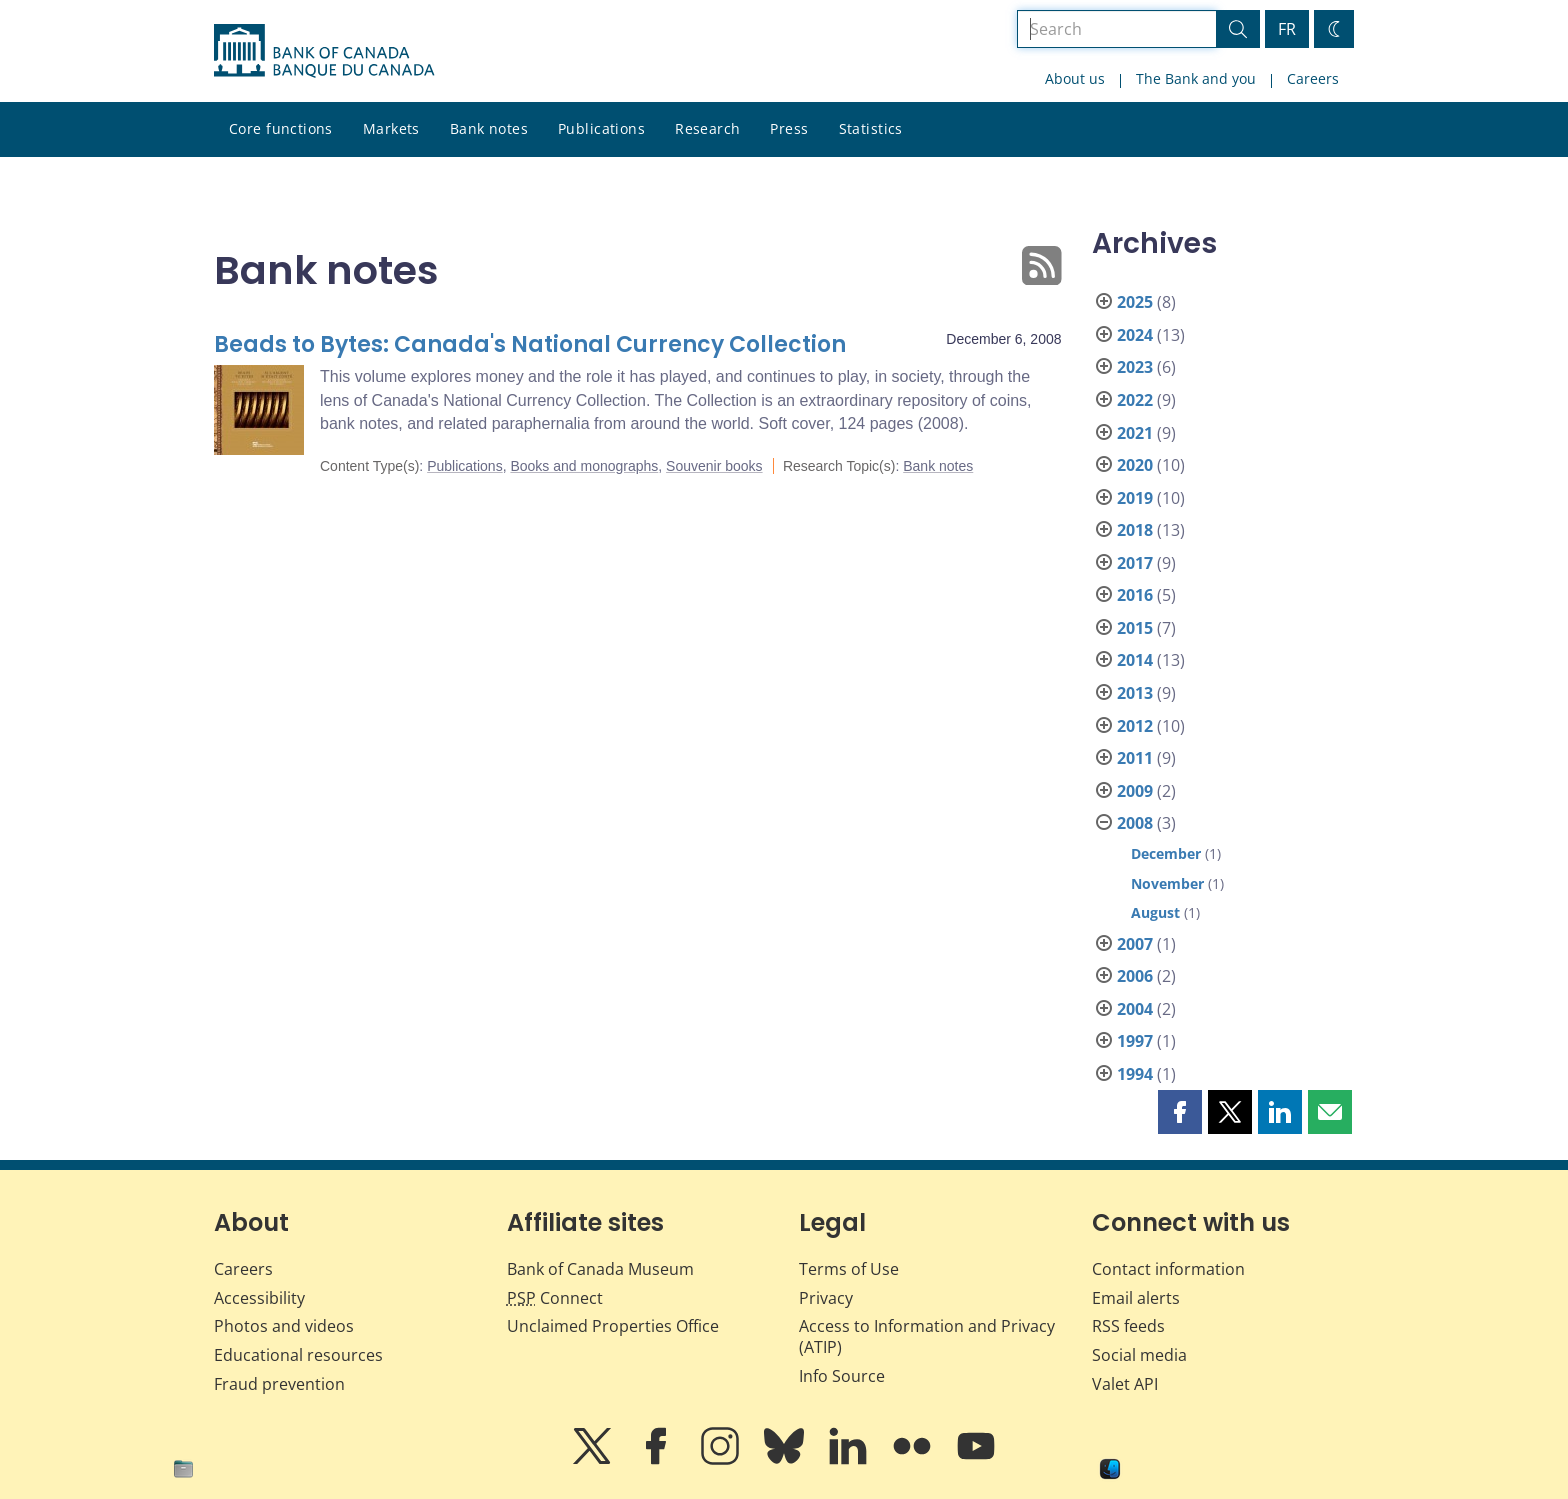 Image resolution: width=1568 pixels, height=1499 pixels. Describe the element at coordinates (183, 1468) in the screenshot. I see `open the file manager application` at that location.